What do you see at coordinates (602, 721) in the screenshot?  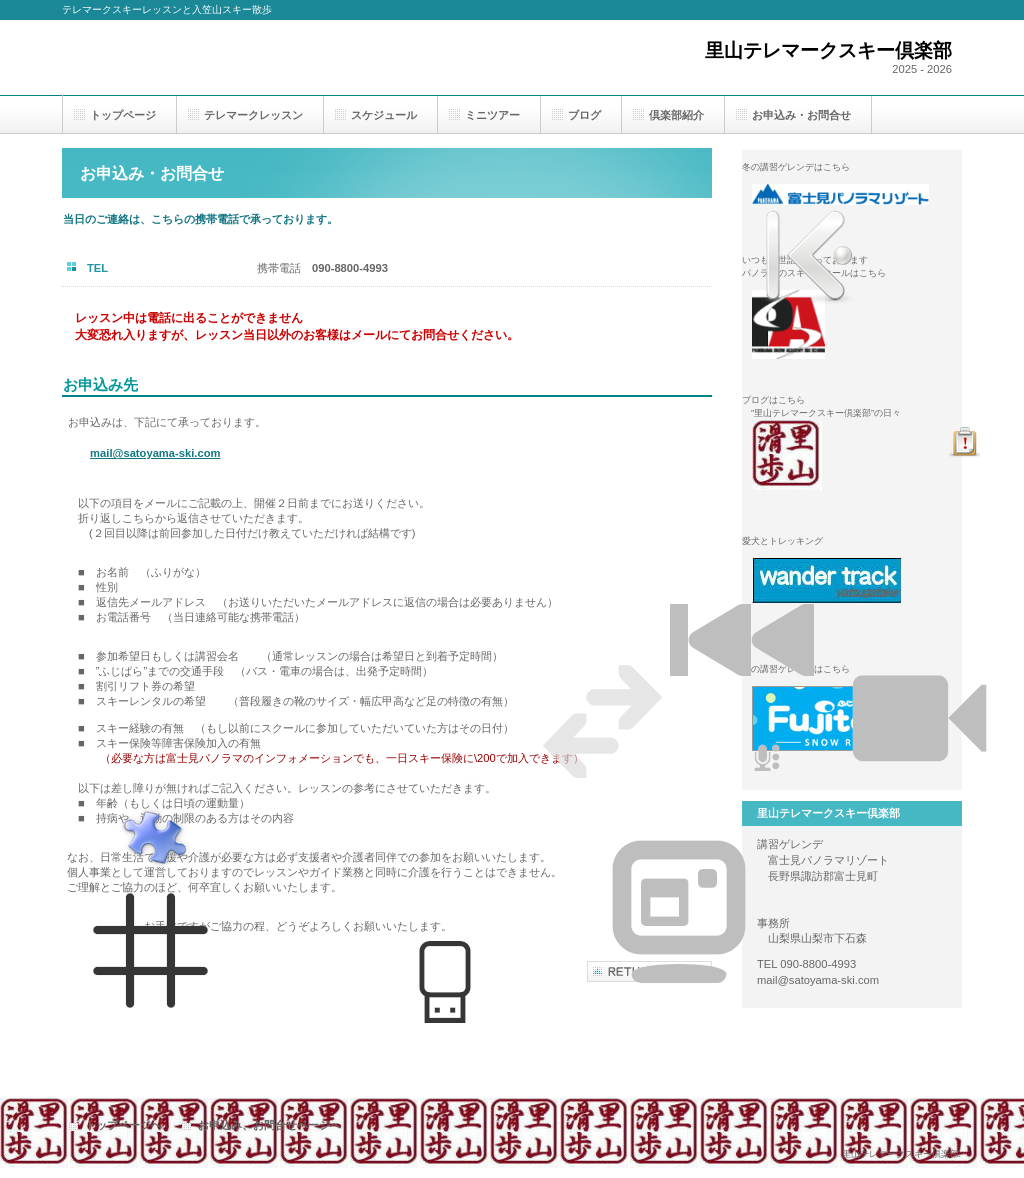 I see `indicates idle network activity` at bounding box center [602, 721].